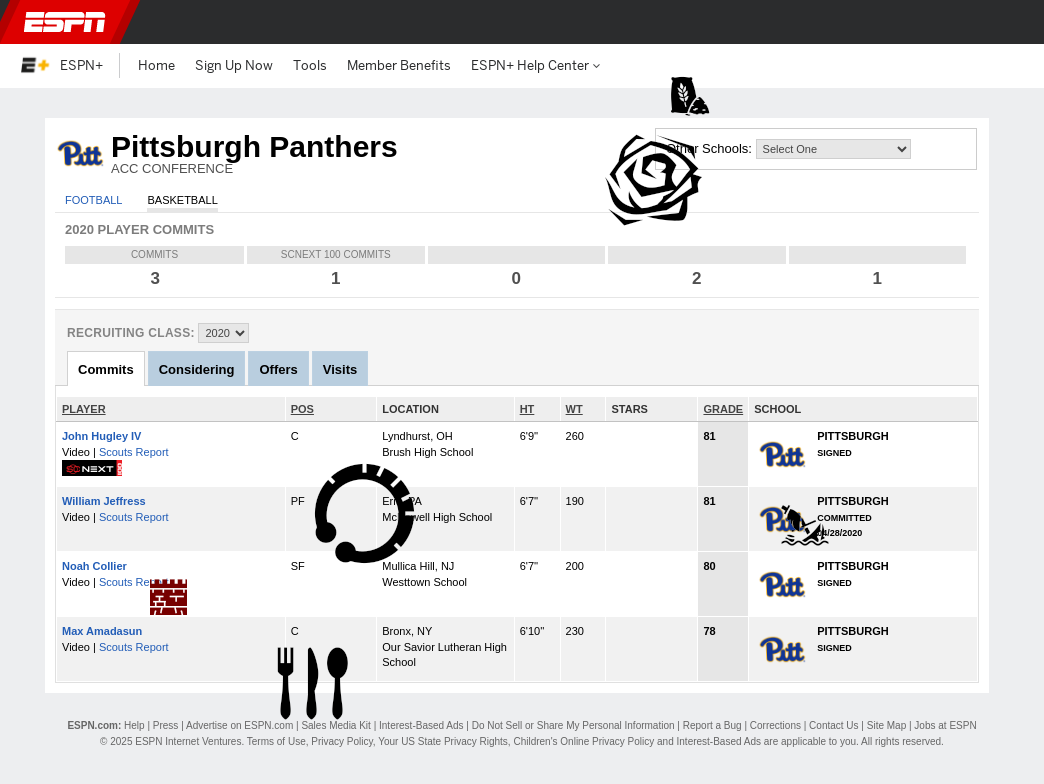 The width and height of the screenshot is (1044, 784). What do you see at coordinates (168, 596) in the screenshot?
I see `build or upgrade defensive fortifications` at bounding box center [168, 596].